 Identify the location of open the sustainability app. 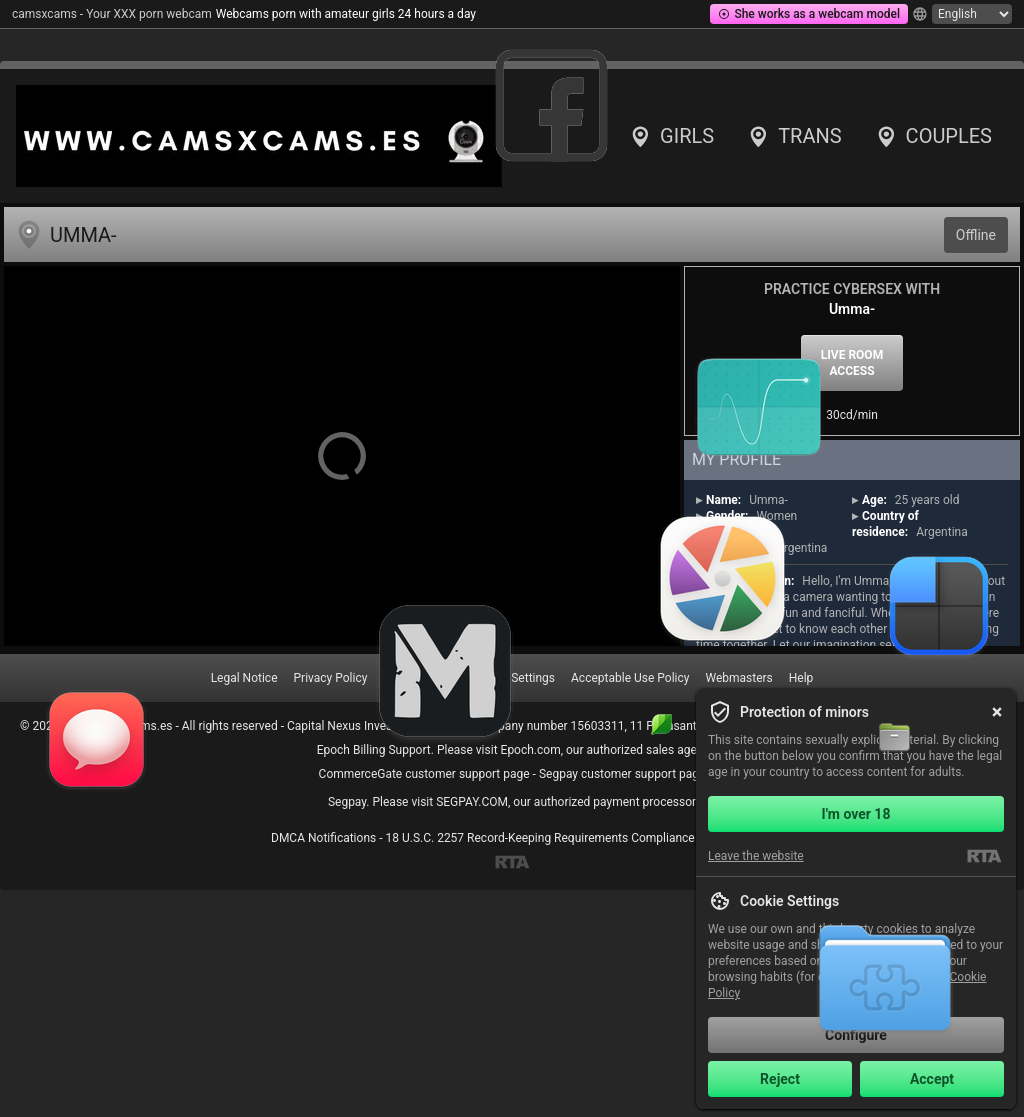
(662, 724).